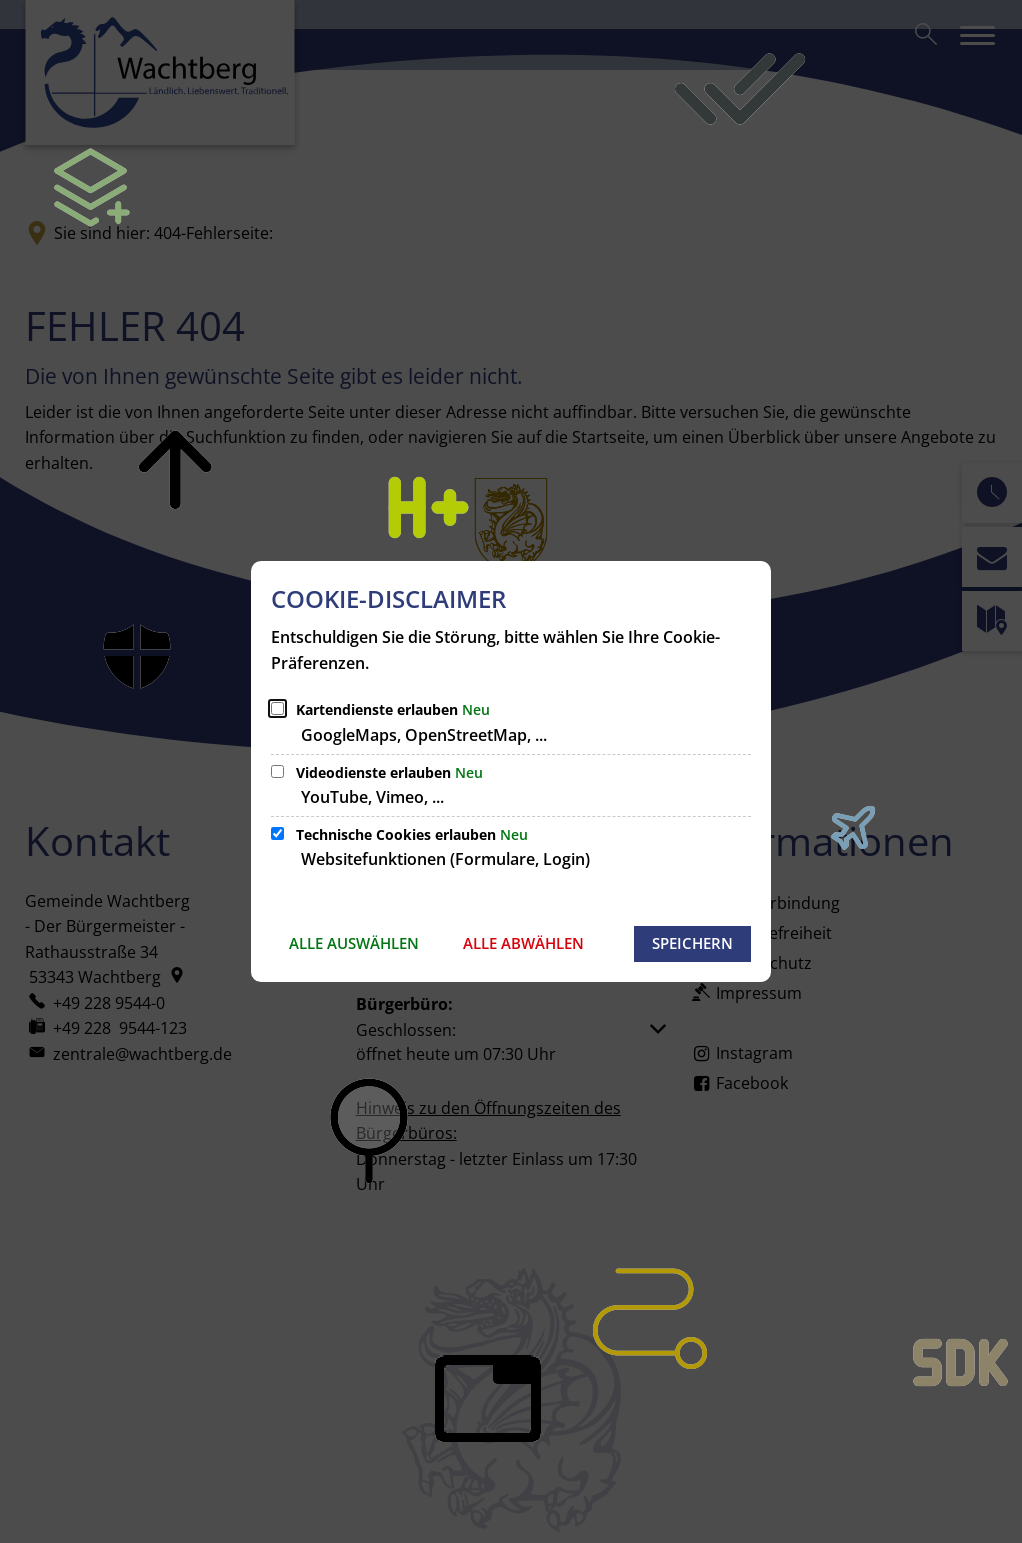 Image resolution: width=1022 pixels, height=1543 pixels. Describe the element at coordinates (853, 828) in the screenshot. I see `enable airplane mode` at that location.